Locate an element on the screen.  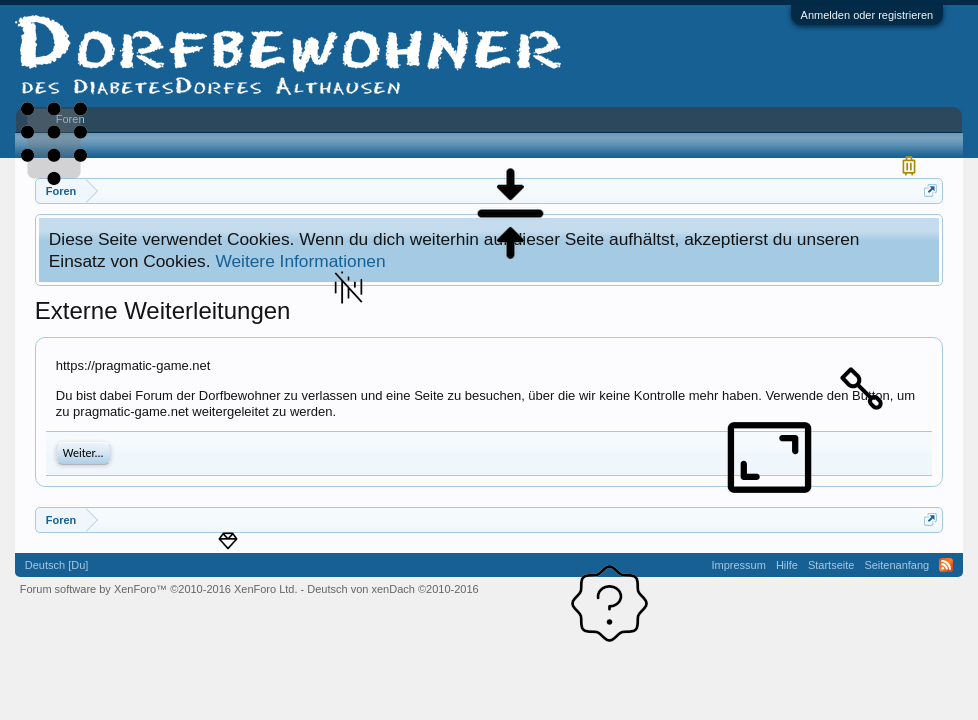
access help or FAQ section is located at coordinates (609, 603).